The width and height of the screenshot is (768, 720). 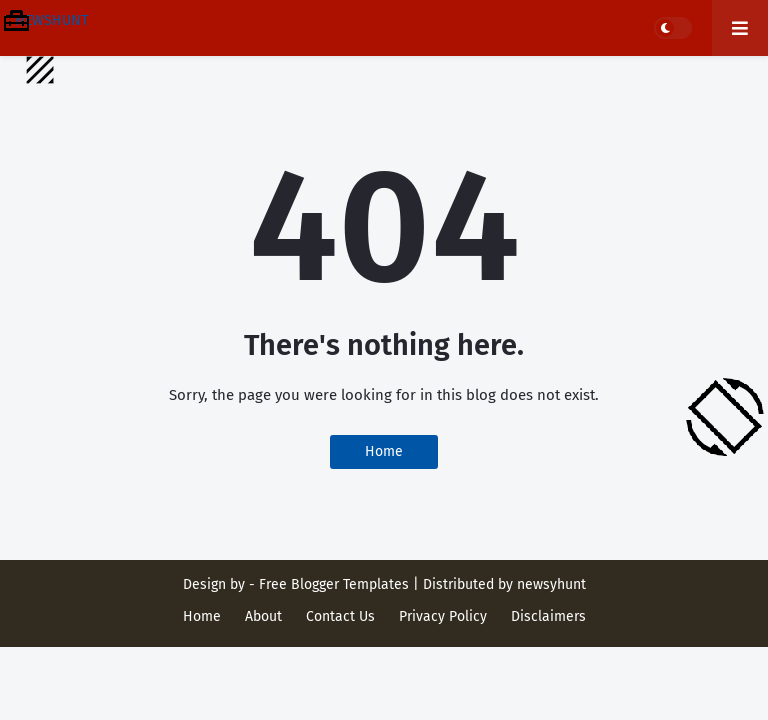 What do you see at coordinates (40, 70) in the screenshot?
I see `apply texture or pattern overlay` at bounding box center [40, 70].